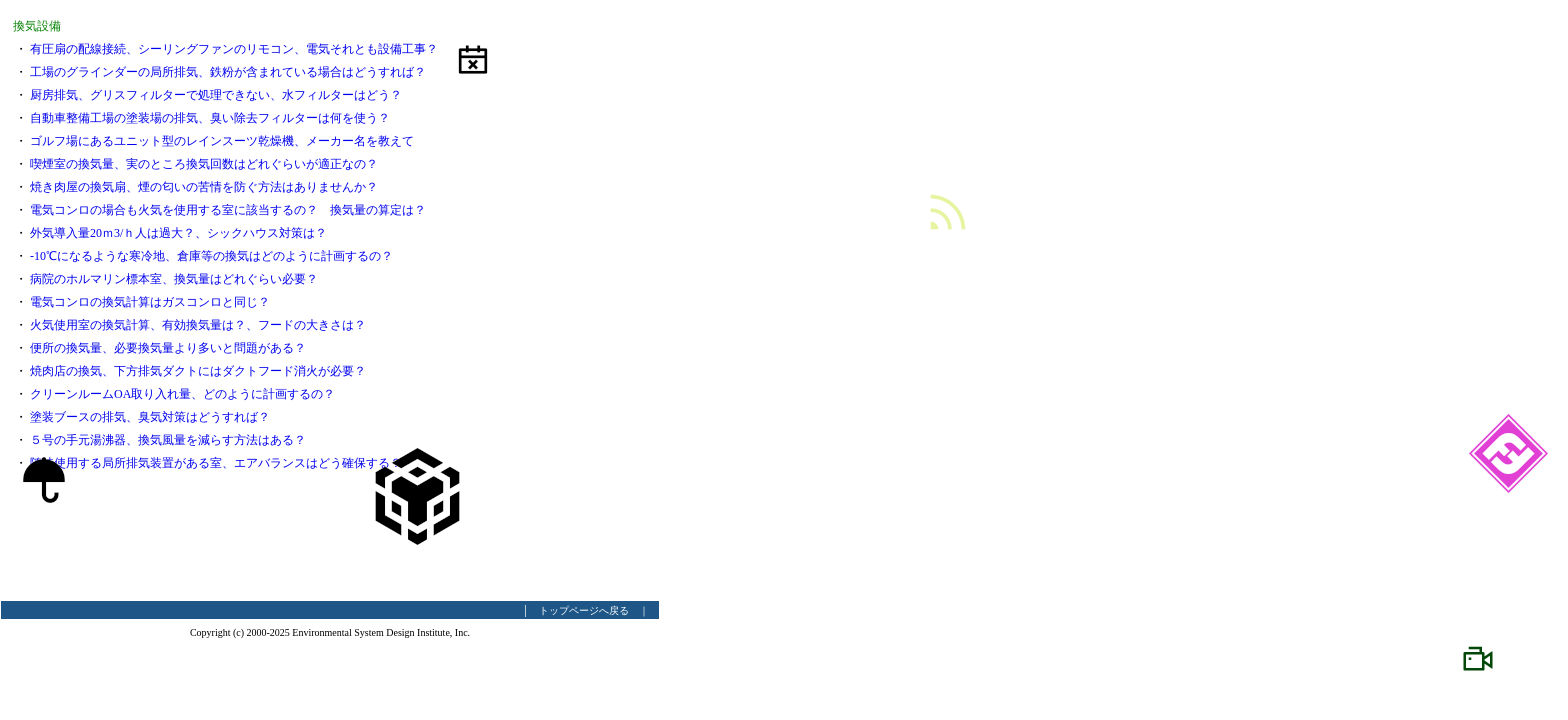 This screenshot has height=720, width=1568. What do you see at coordinates (473, 61) in the screenshot?
I see `cancel or delete a scheduled event` at bounding box center [473, 61].